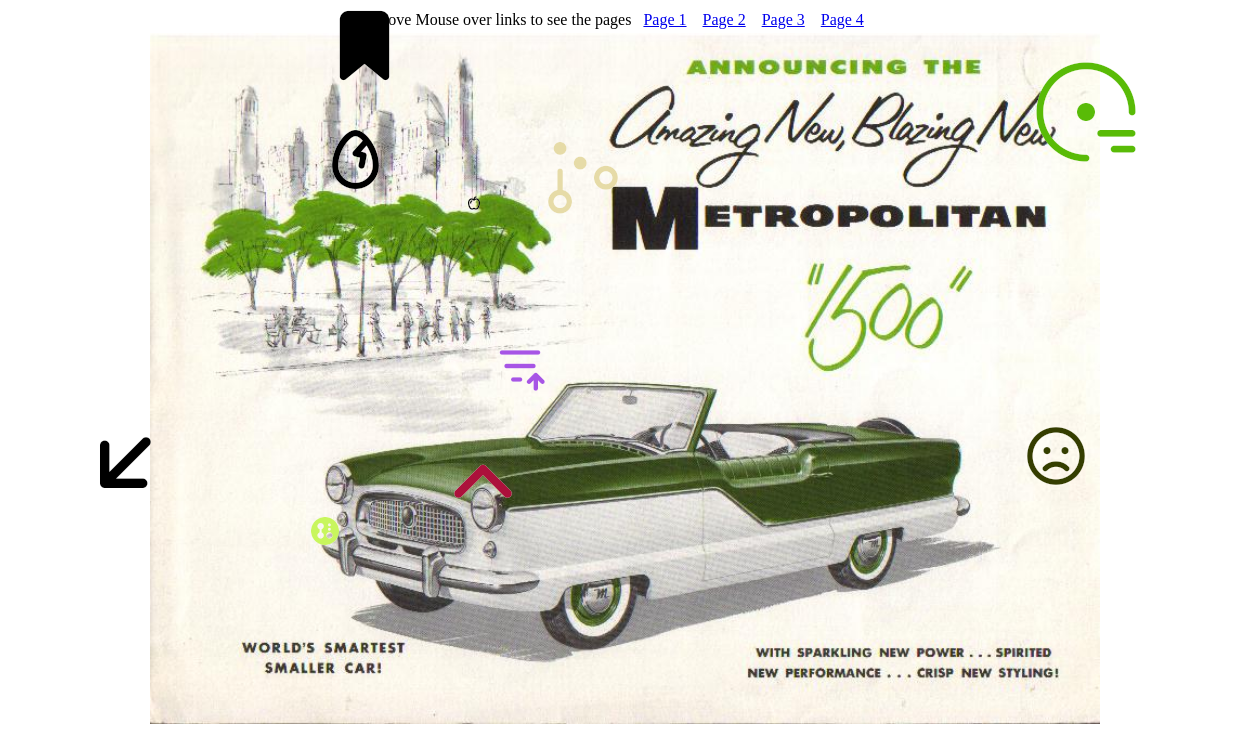 This screenshot has width=1250, height=735. I want to click on view issue tracking history, so click(1086, 112).